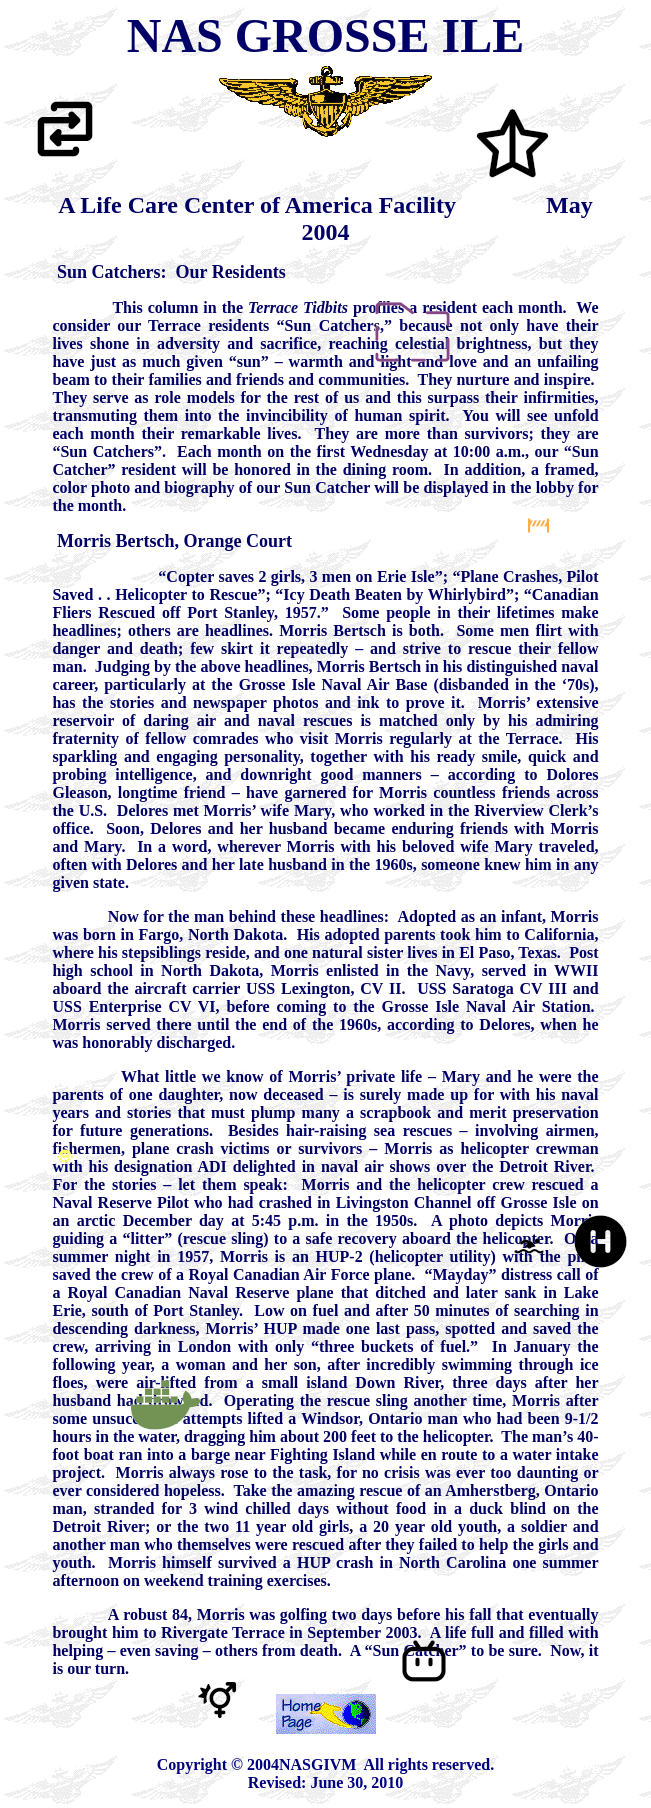  What do you see at coordinates (538, 525) in the screenshot?
I see `indicates a road closure or blocked route` at bounding box center [538, 525].